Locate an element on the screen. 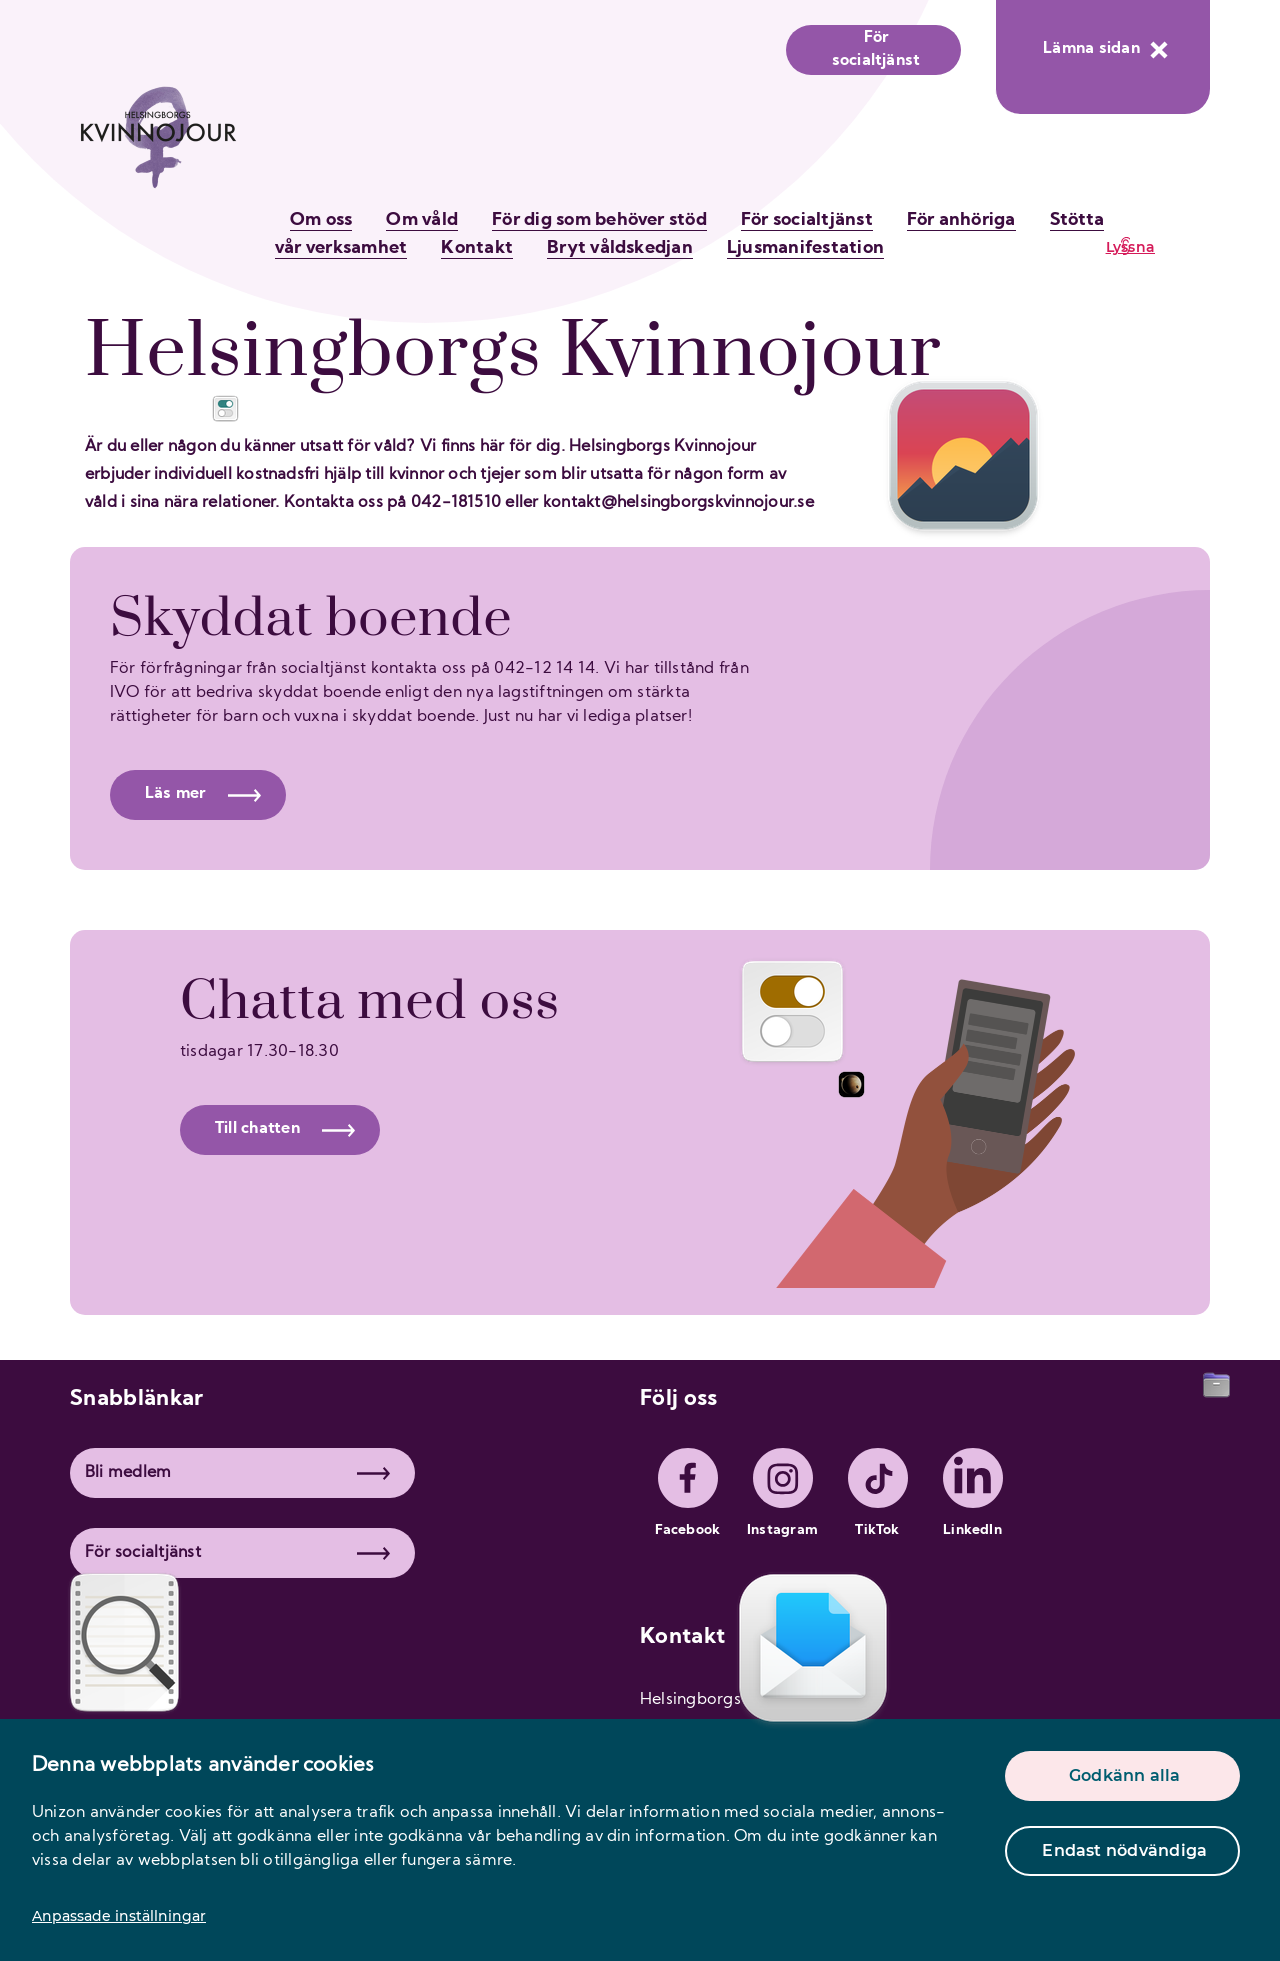  open mailspring email client is located at coordinates (813, 1648).